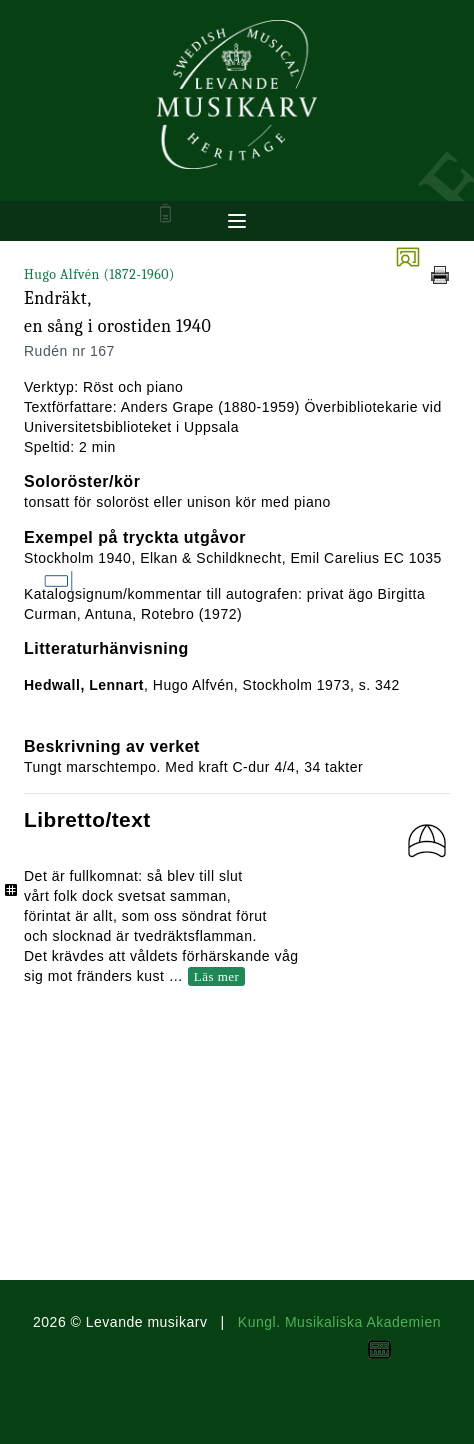 This screenshot has height=1444, width=474. Describe the element at coordinates (379, 1349) in the screenshot. I see `open music keyboard or piano tool` at that location.